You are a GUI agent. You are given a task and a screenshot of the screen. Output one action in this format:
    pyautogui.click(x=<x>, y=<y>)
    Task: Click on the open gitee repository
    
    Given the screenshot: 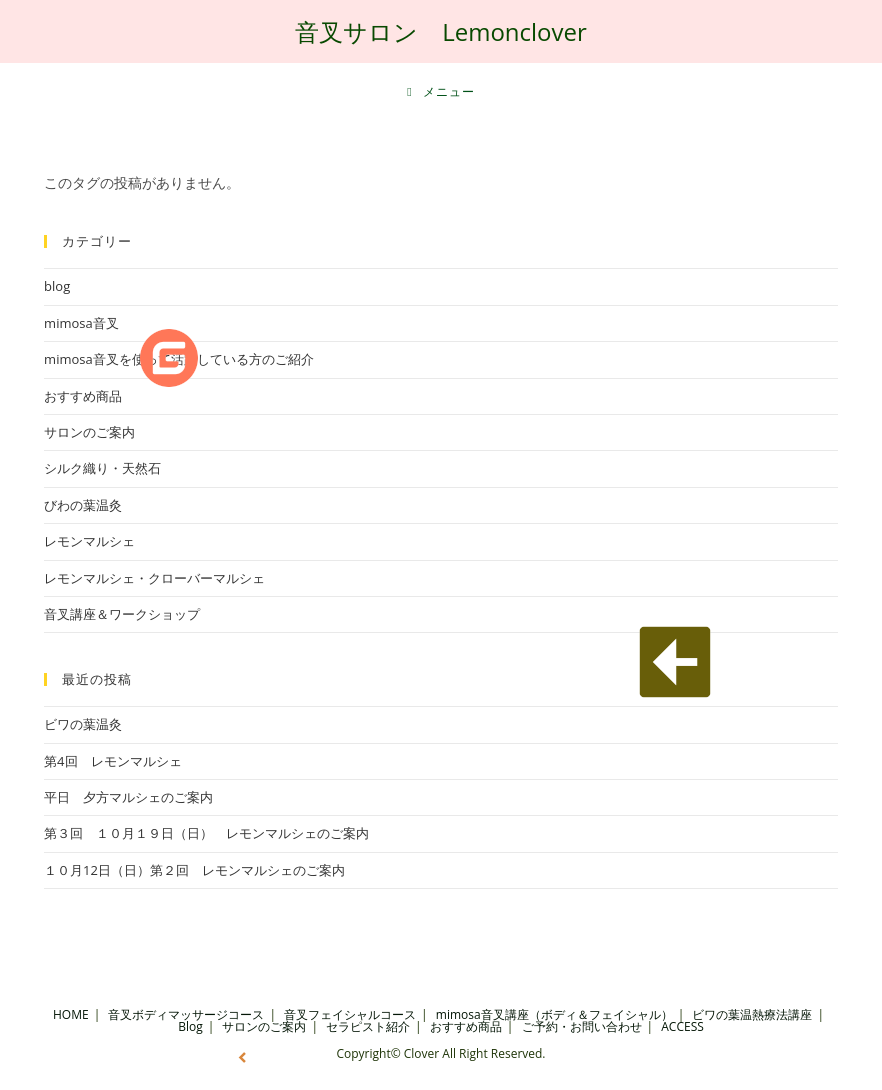 What is the action you would take?
    pyautogui.click(x=169, y=358)
    